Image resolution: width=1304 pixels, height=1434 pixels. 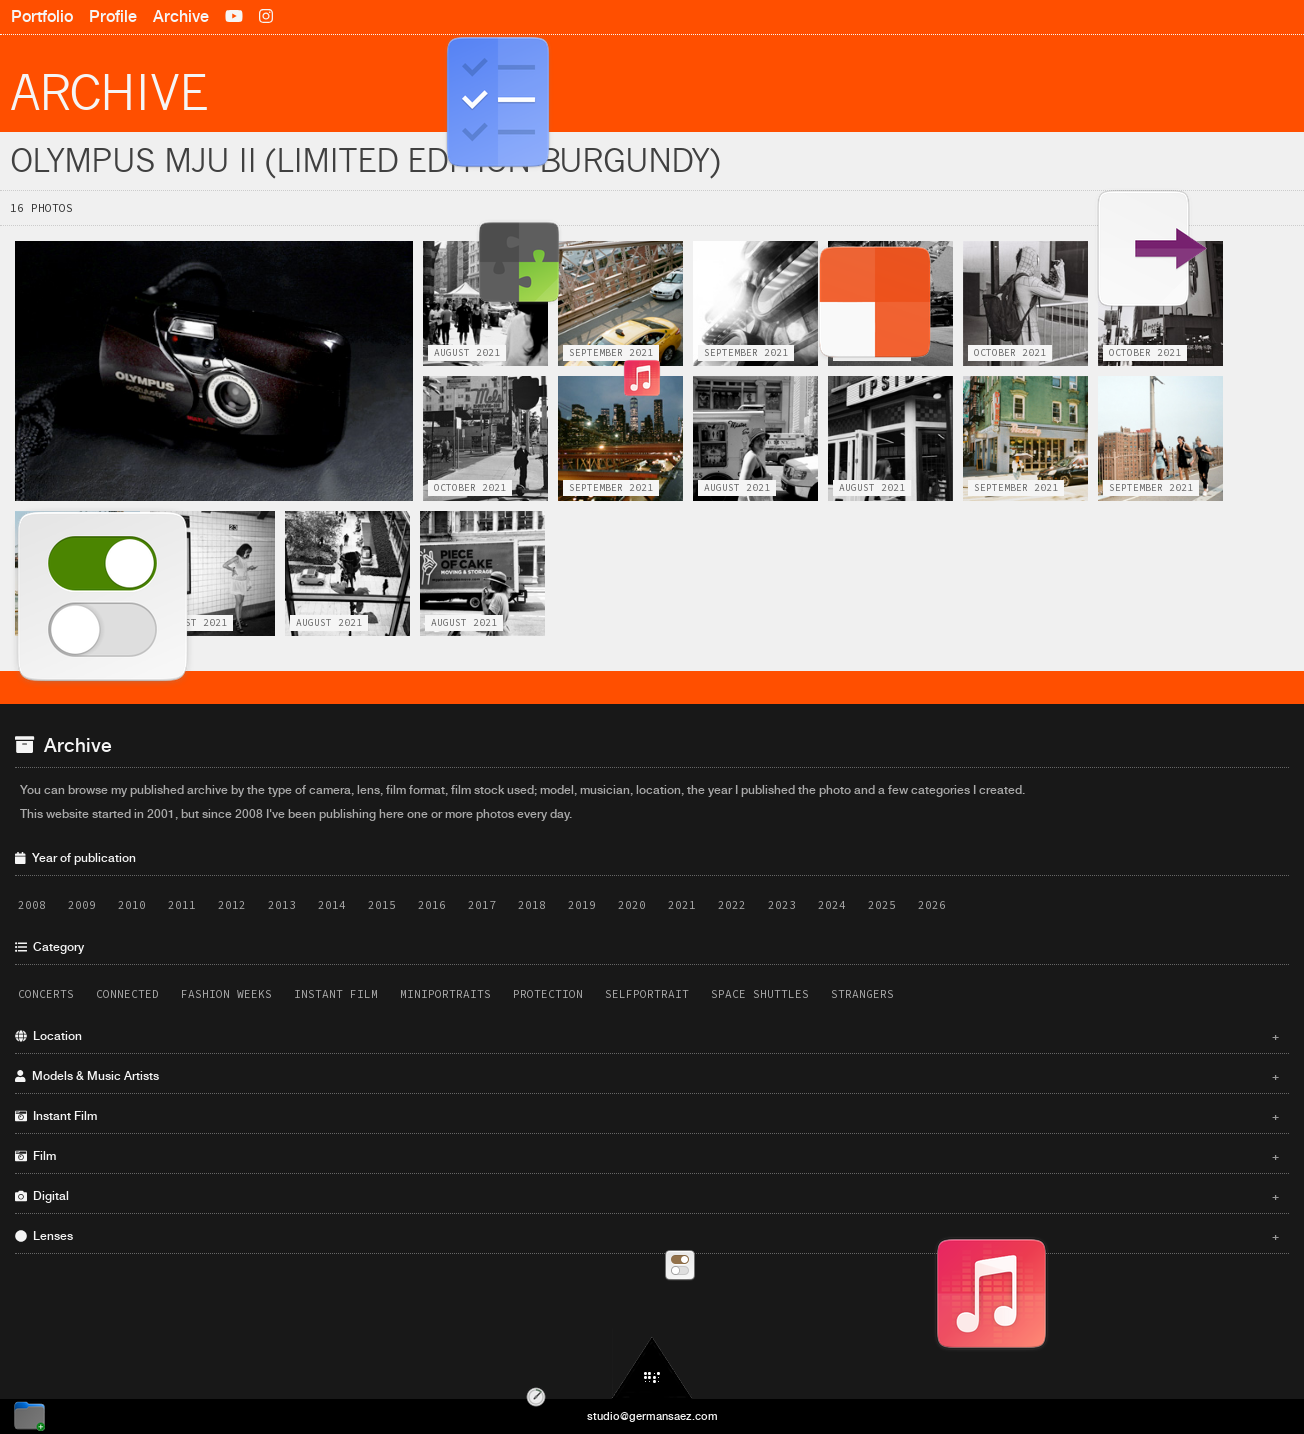 I want to click on open the gnome music app, so click(x=991, y=1293).